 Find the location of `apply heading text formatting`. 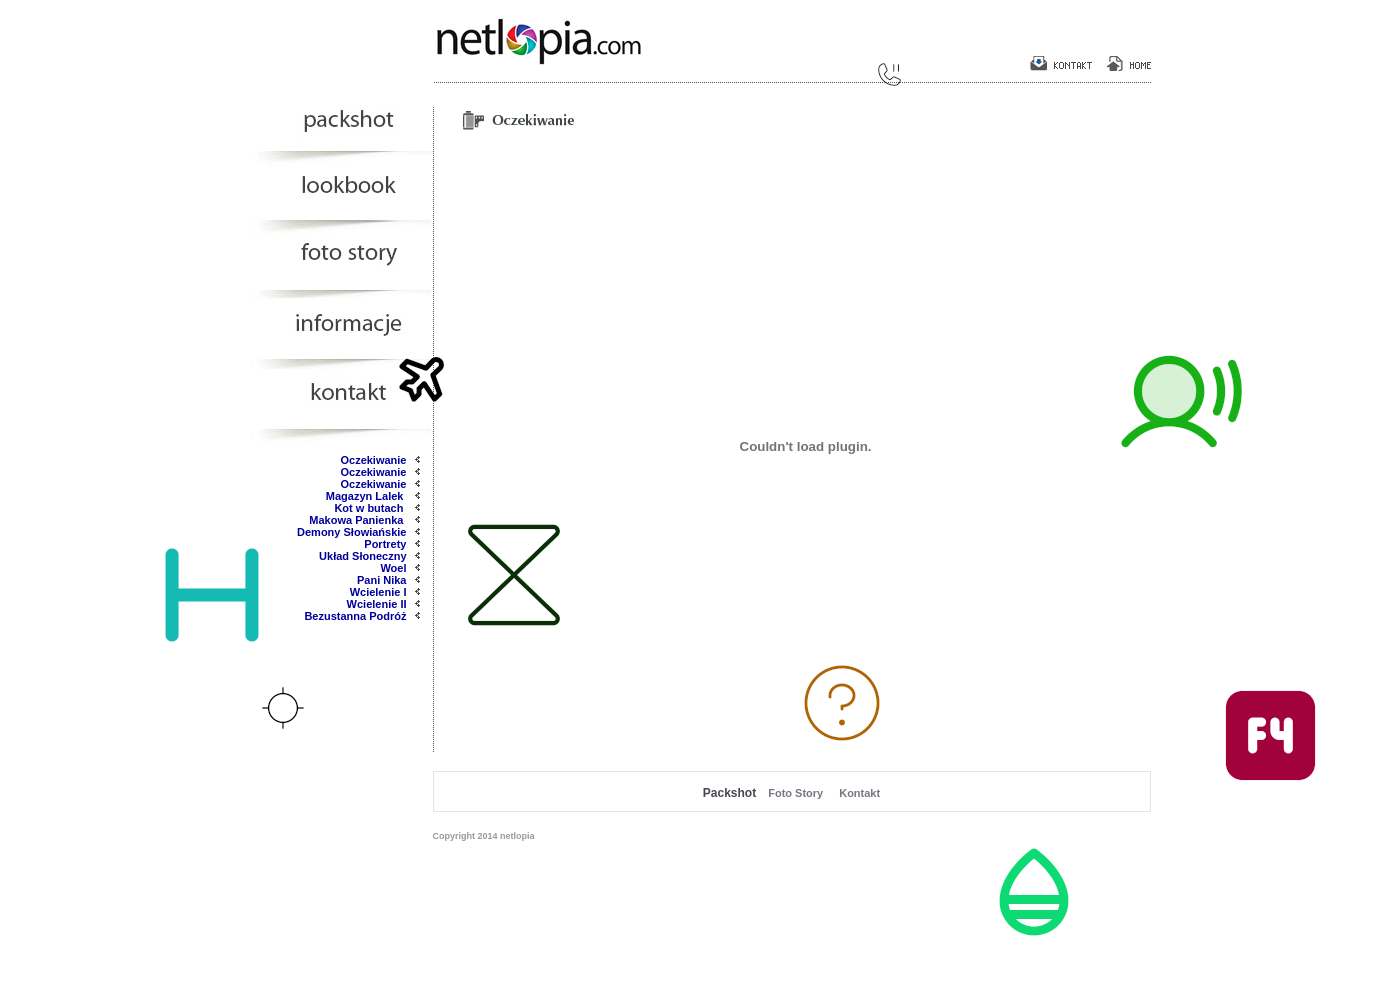

apply heading text formatting is located at coordinates (212, 595).